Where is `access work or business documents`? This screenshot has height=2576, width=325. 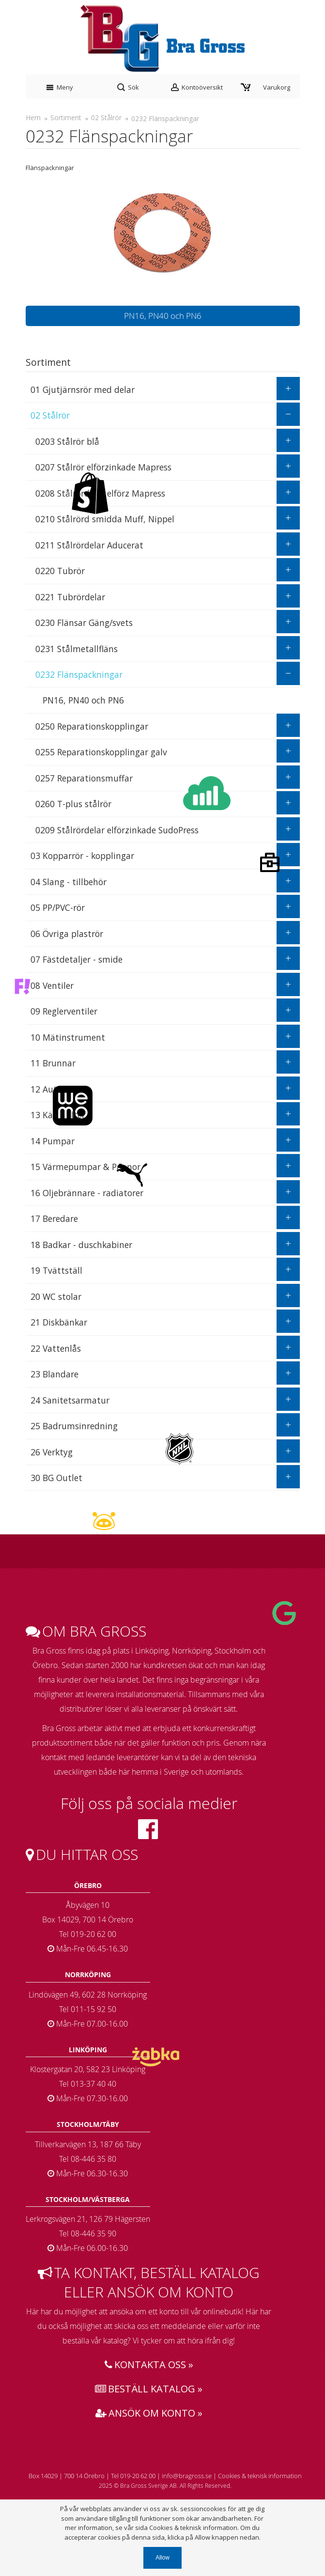
access work or business documents is located at coordinates (270, 863).